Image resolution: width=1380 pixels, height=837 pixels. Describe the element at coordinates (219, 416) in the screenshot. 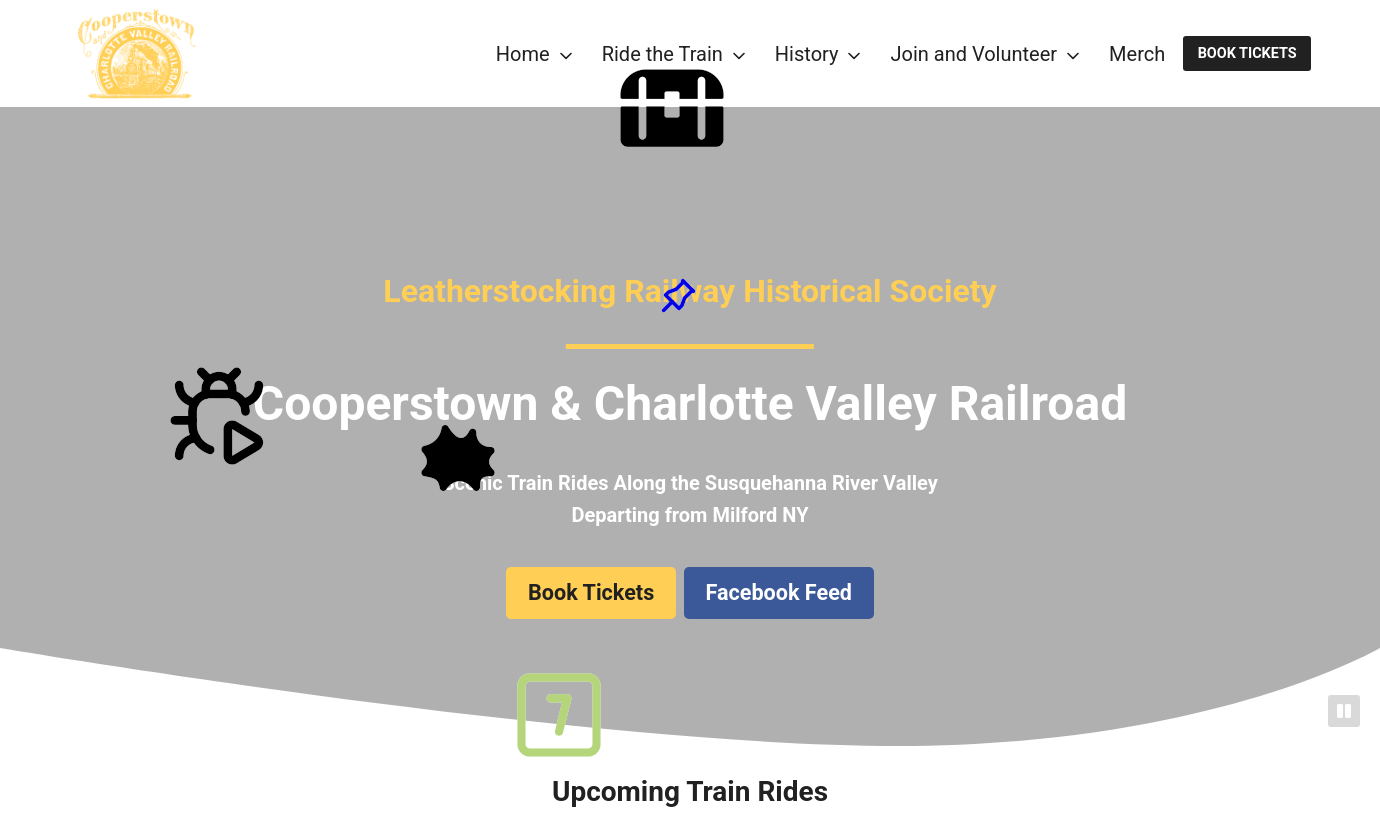

I see `start debugging session` at that location.